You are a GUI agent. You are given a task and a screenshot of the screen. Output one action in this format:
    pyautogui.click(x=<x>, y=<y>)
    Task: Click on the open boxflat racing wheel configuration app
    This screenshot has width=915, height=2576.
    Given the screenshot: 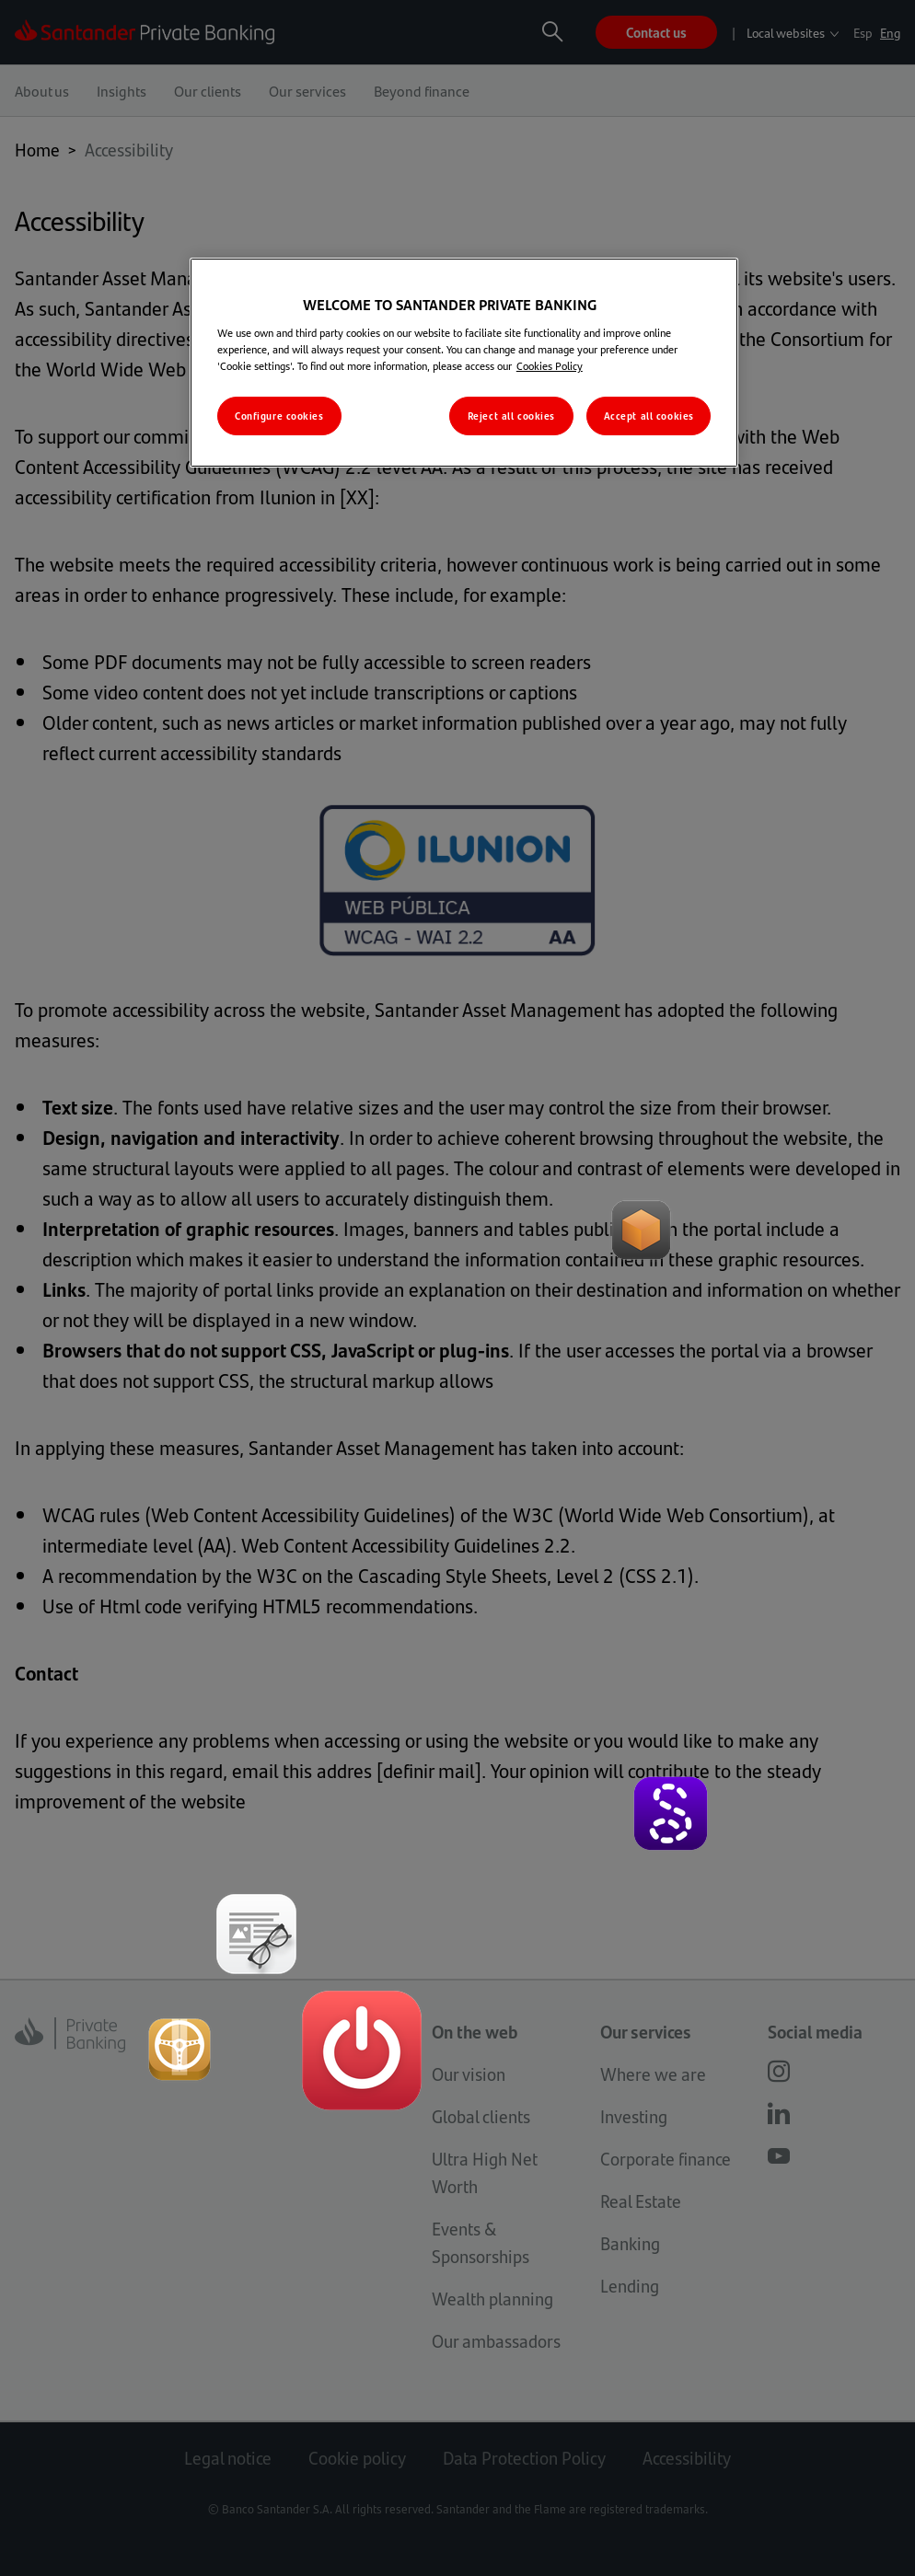 What is the action you would take?
    pyautogui.click(x=180, y=2050)
    